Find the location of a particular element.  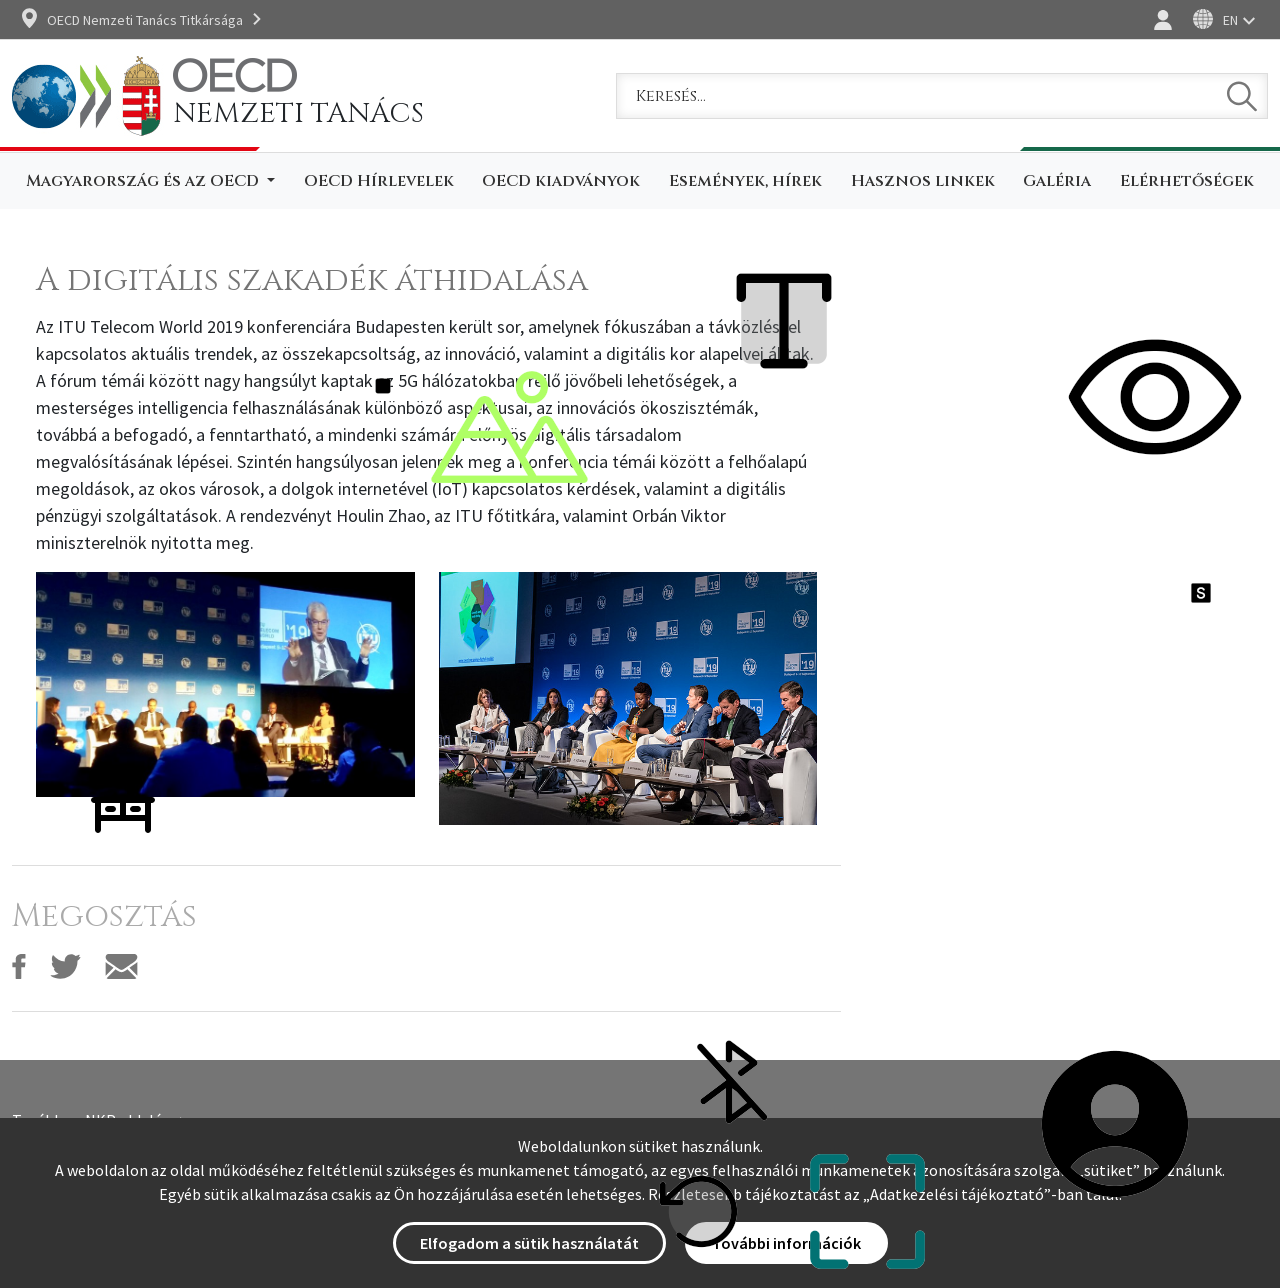

format text or change font style is located at coordinates (784, 321).